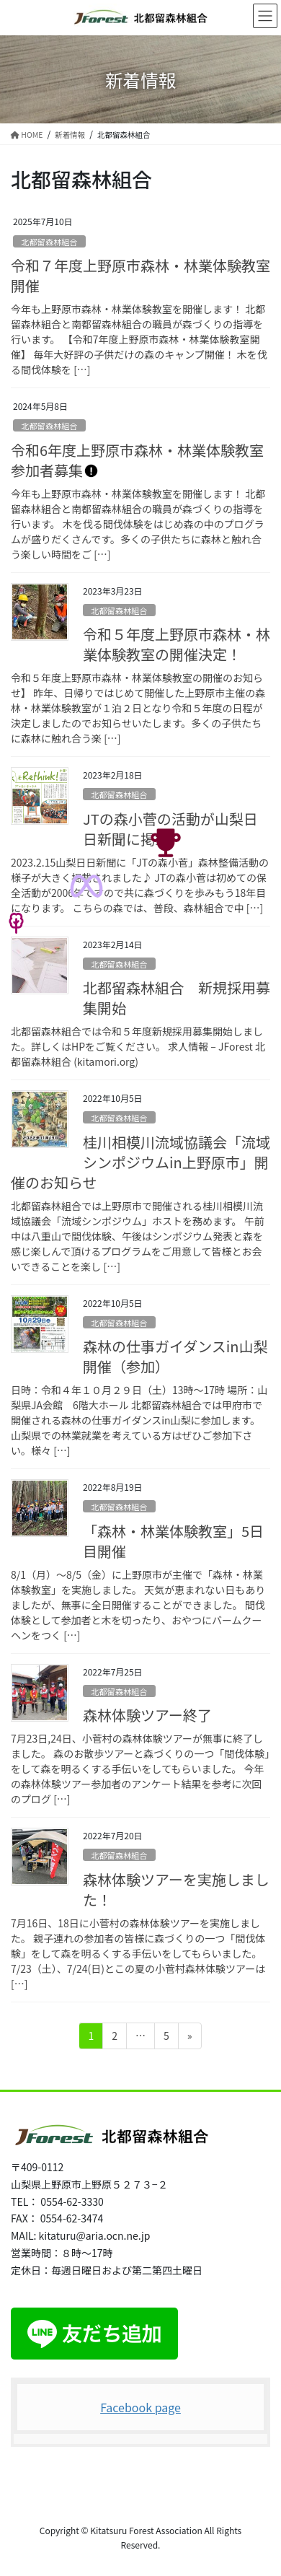 This screenshot has width=281, height=2576. What do you see at coordinates (86, 886) in the screenshot?
I see `Meta company logo` at bounding box center [86, 886].